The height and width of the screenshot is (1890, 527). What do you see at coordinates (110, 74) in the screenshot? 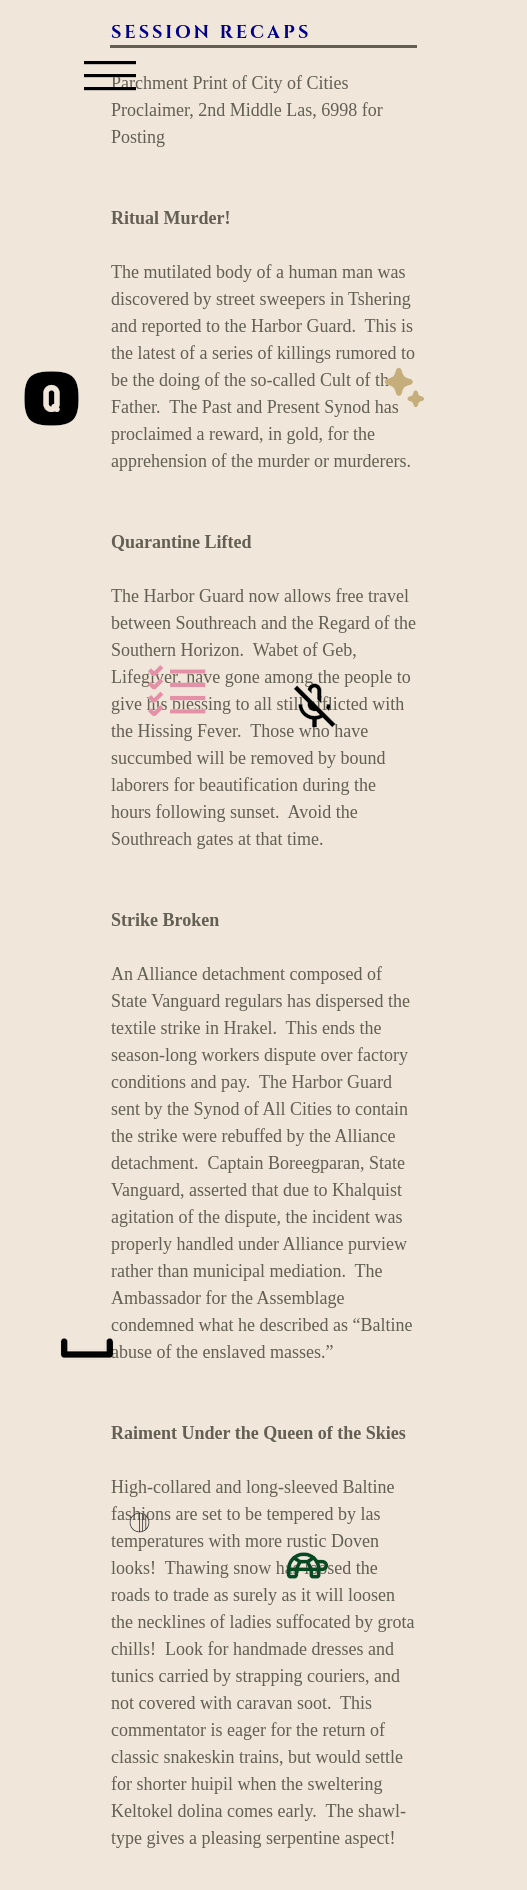
I see `open navigation menu` at bounding box center [110, 74].